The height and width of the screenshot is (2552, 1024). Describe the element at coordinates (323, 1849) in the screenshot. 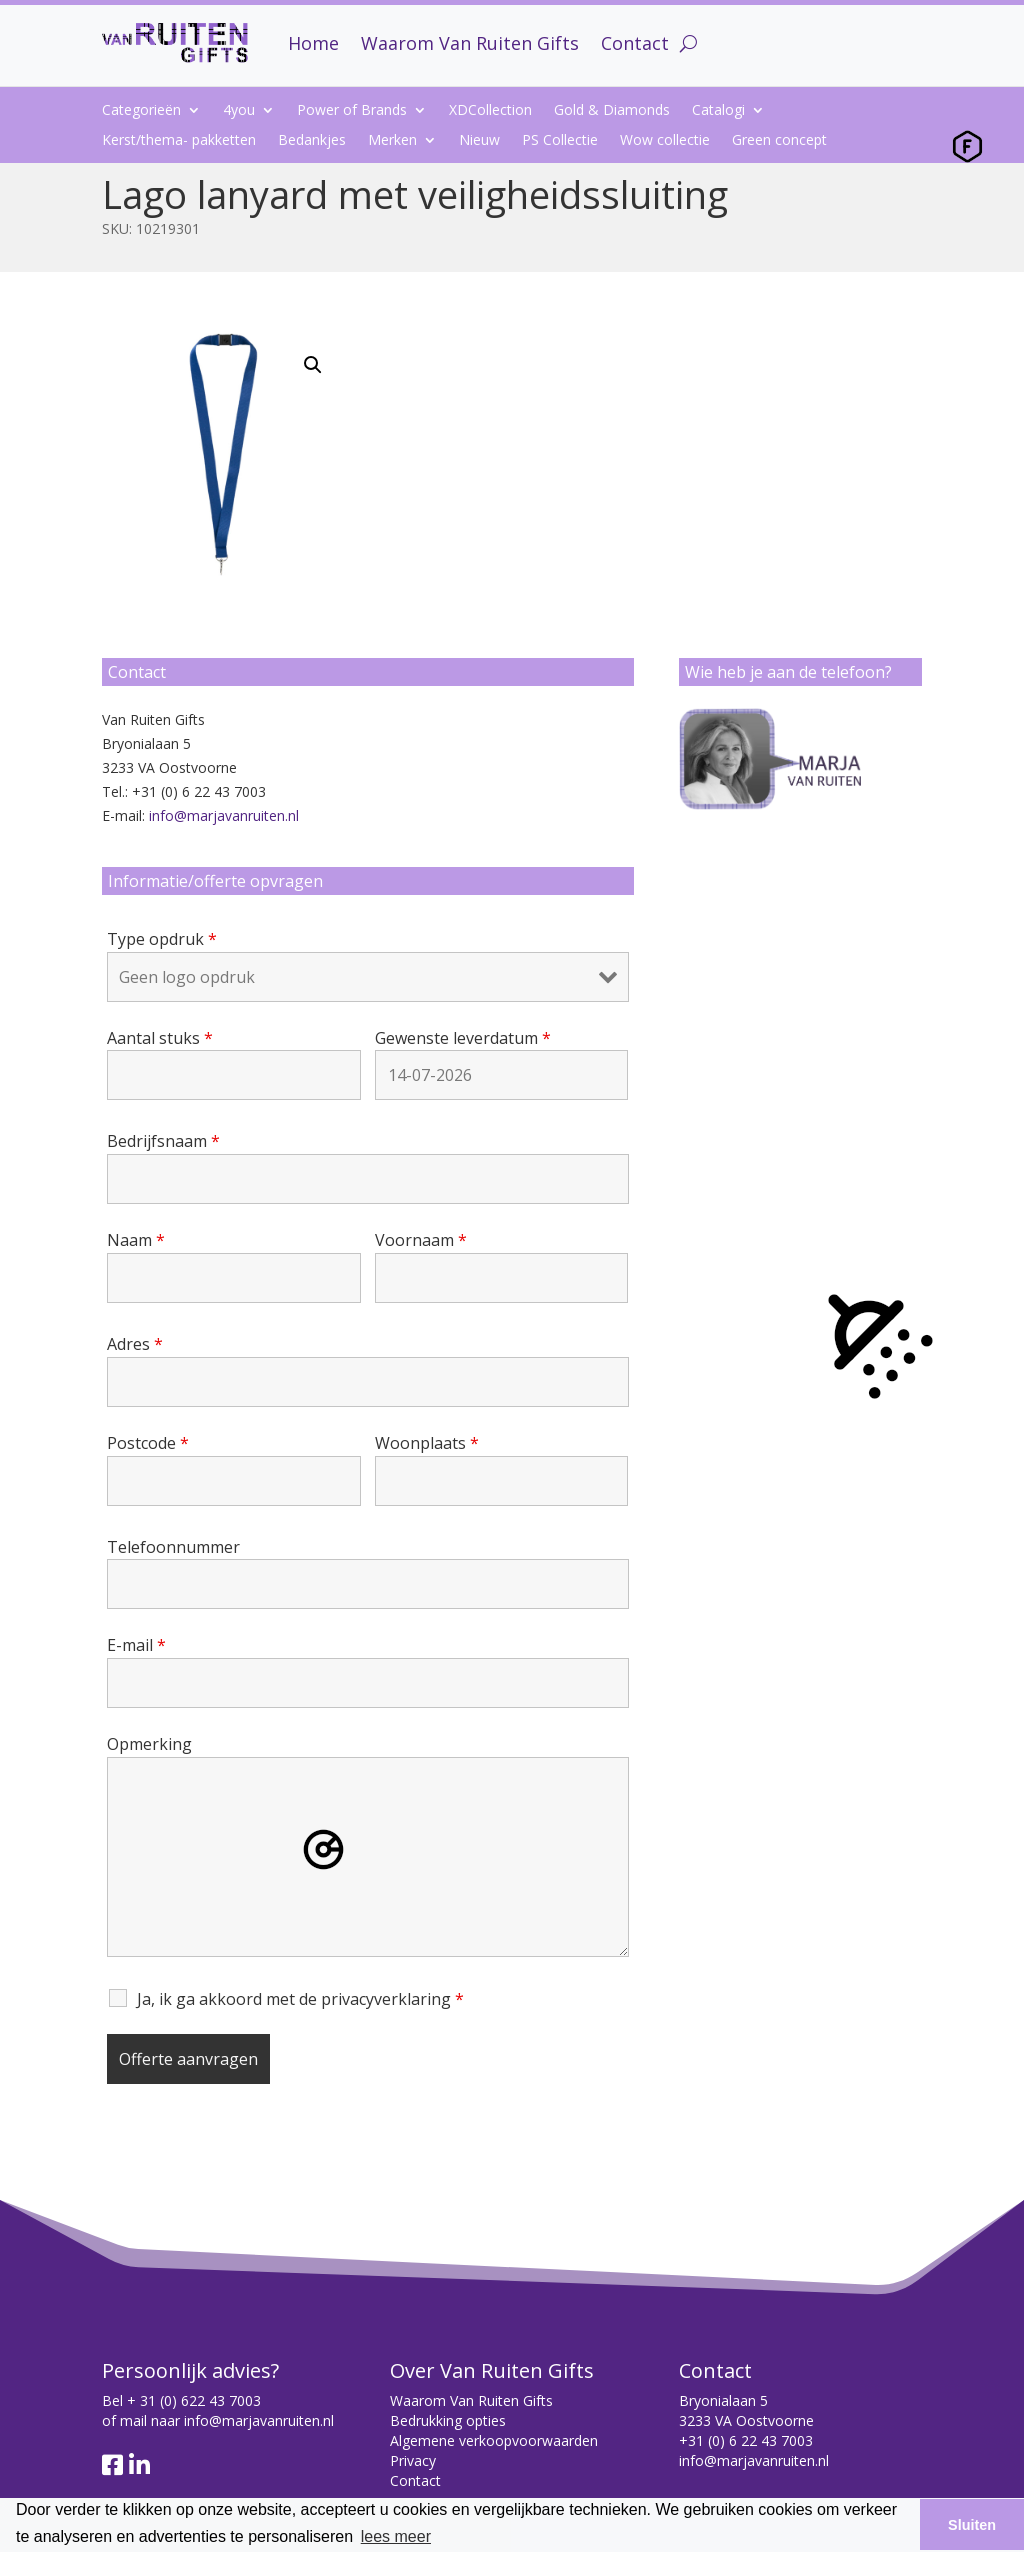

I see `play or access music library` at that location.